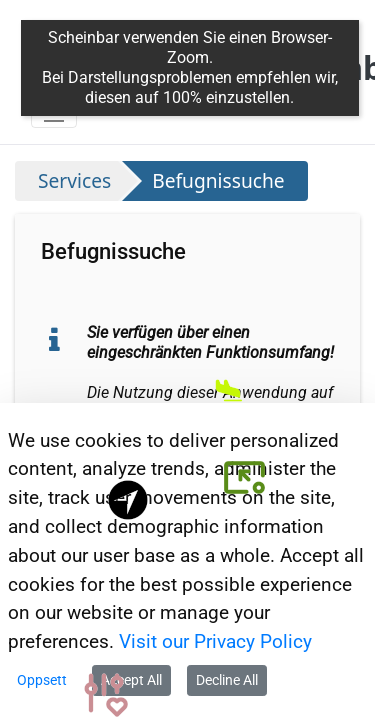 Image resolution: width=375 pixels, height=720 pixels. What do you see at coordinates (244, 477) in the screenshot?
I see `pin item to the end of a list` at bounding box center [244, 477].